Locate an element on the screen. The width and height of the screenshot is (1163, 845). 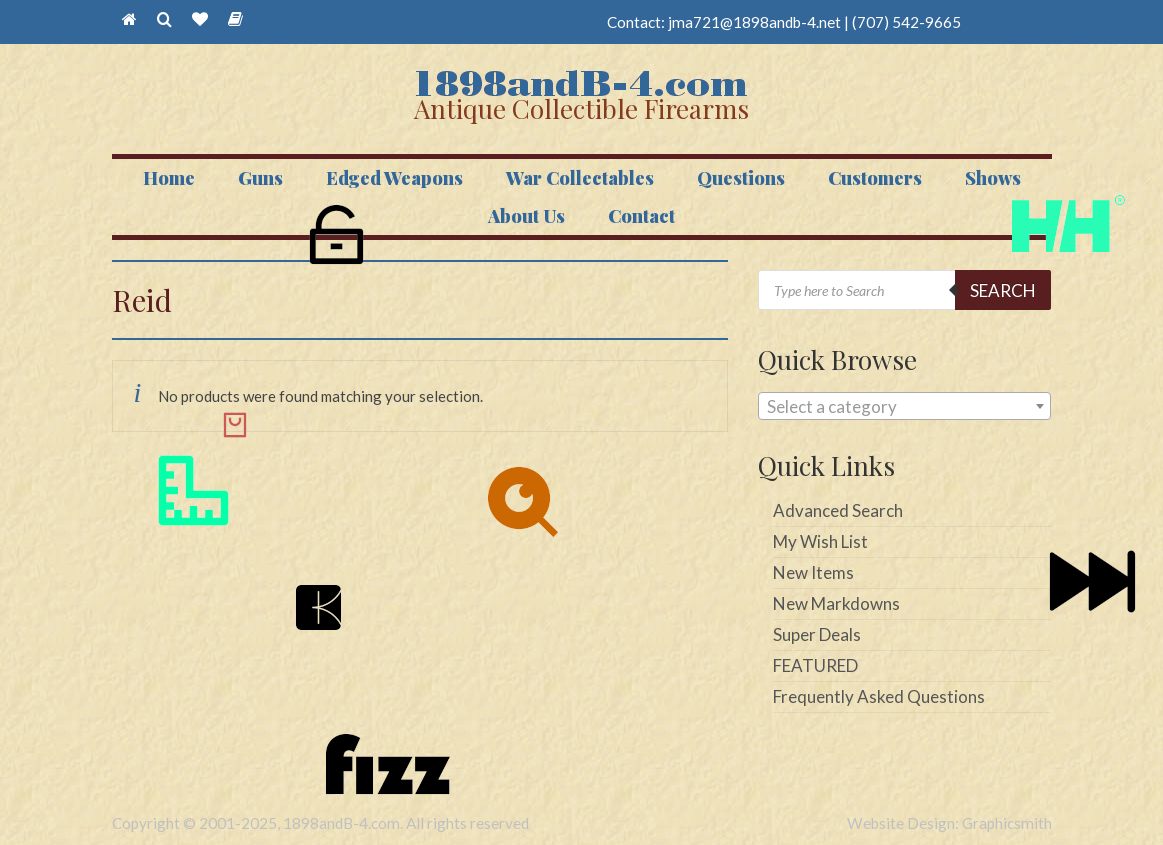
search with visual recognition is located at coordinates (522, 501).